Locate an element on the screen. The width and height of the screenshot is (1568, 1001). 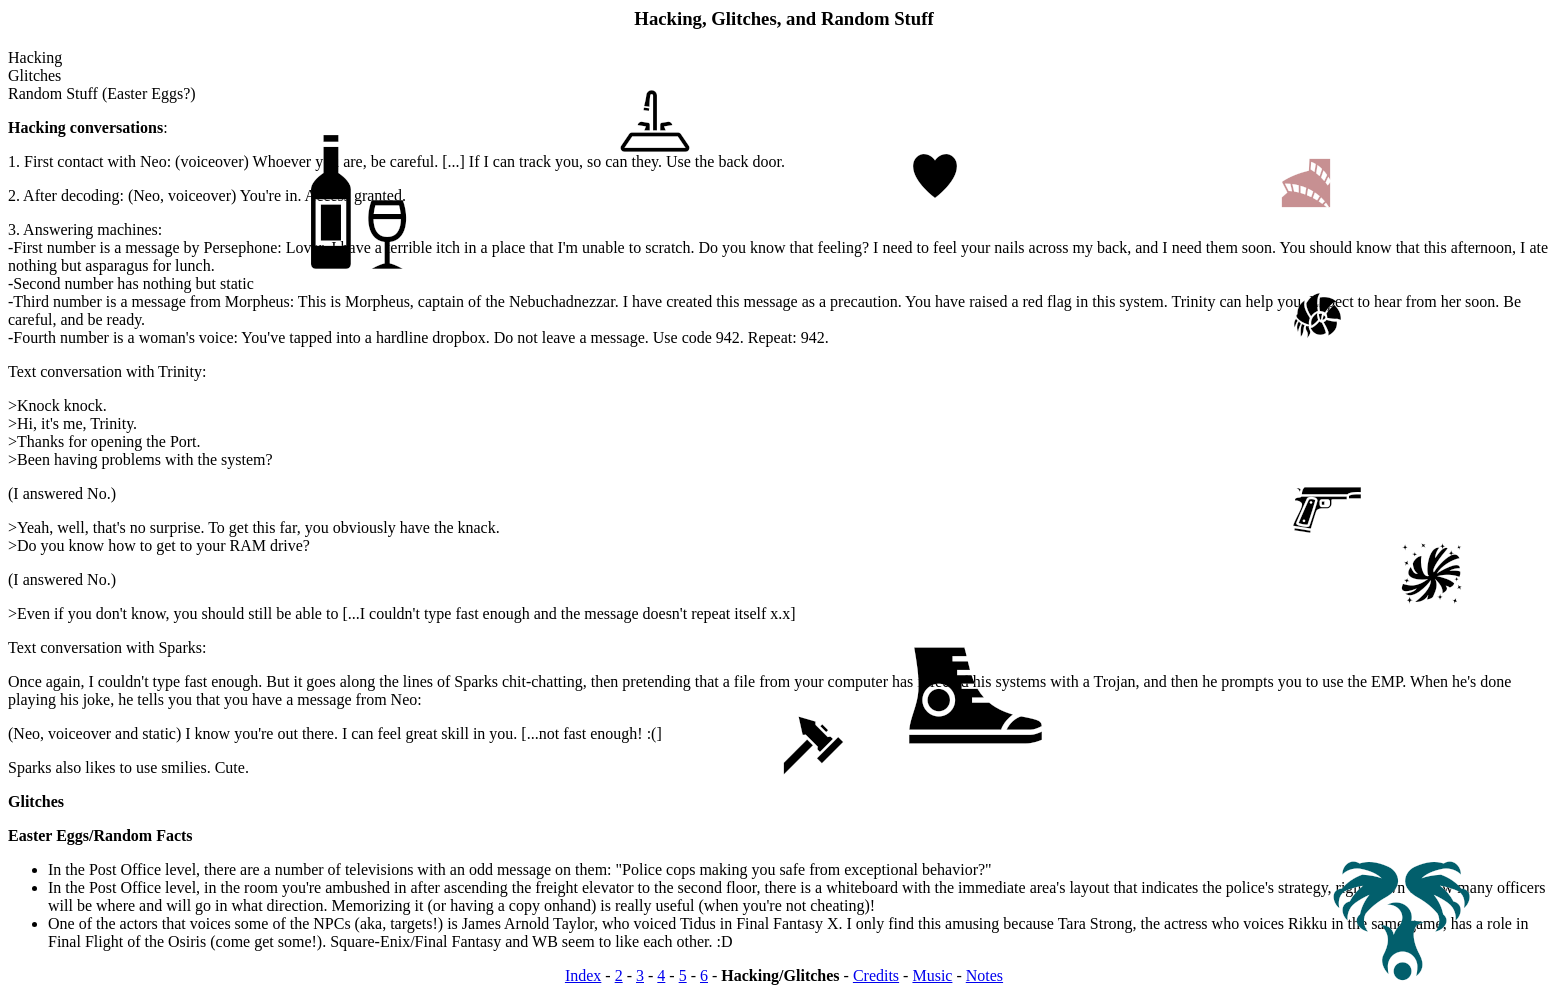
access building or crafting tools is located at coordinates (815, 747).